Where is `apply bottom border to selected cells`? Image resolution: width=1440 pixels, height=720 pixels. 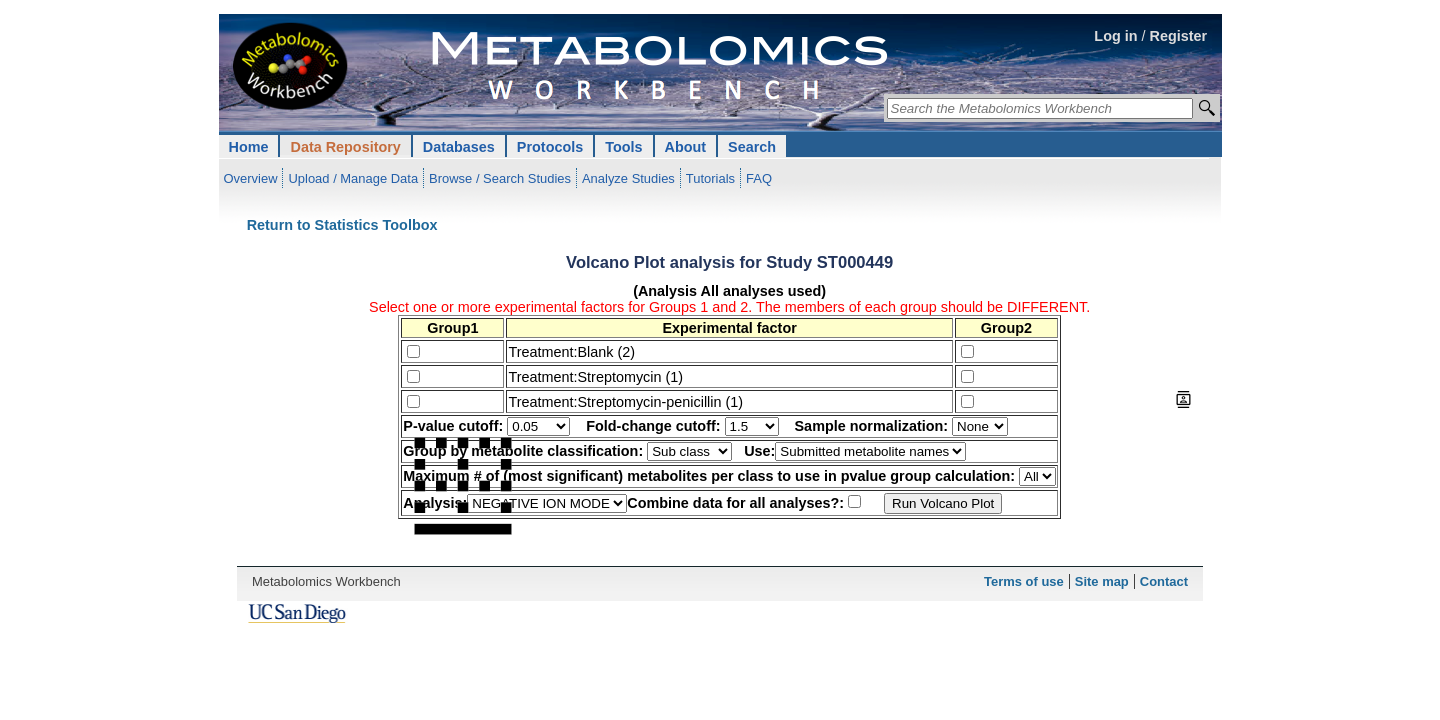 apply bottom border to selected cells is located at coordinates (463, 486).